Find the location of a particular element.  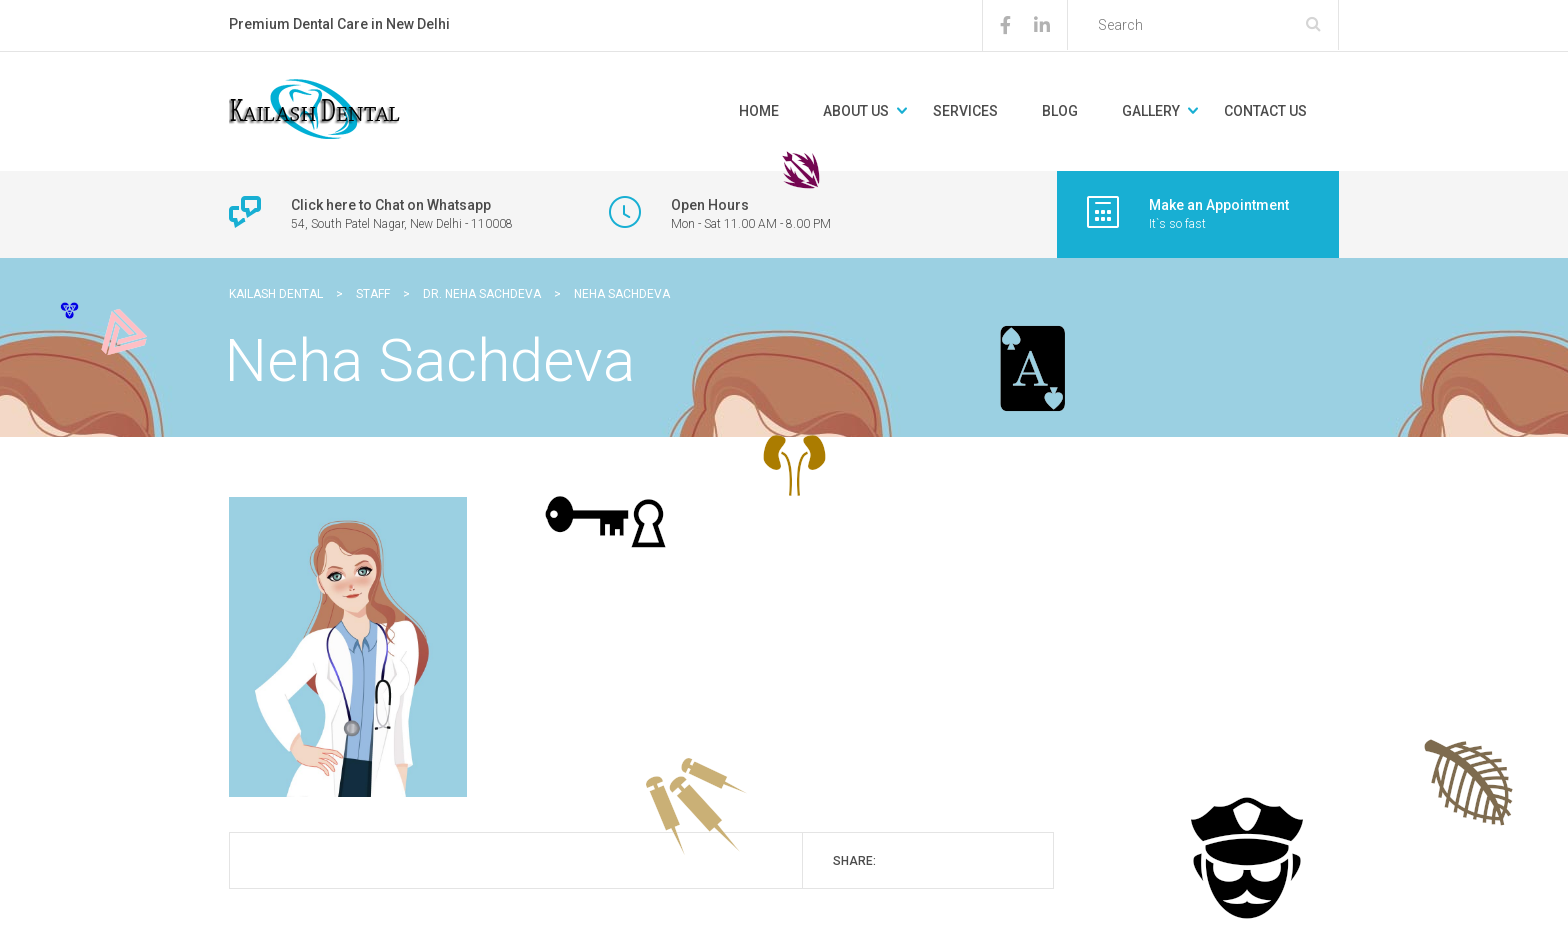

contact law enforcement or security is located at coordinates (1247, 858).